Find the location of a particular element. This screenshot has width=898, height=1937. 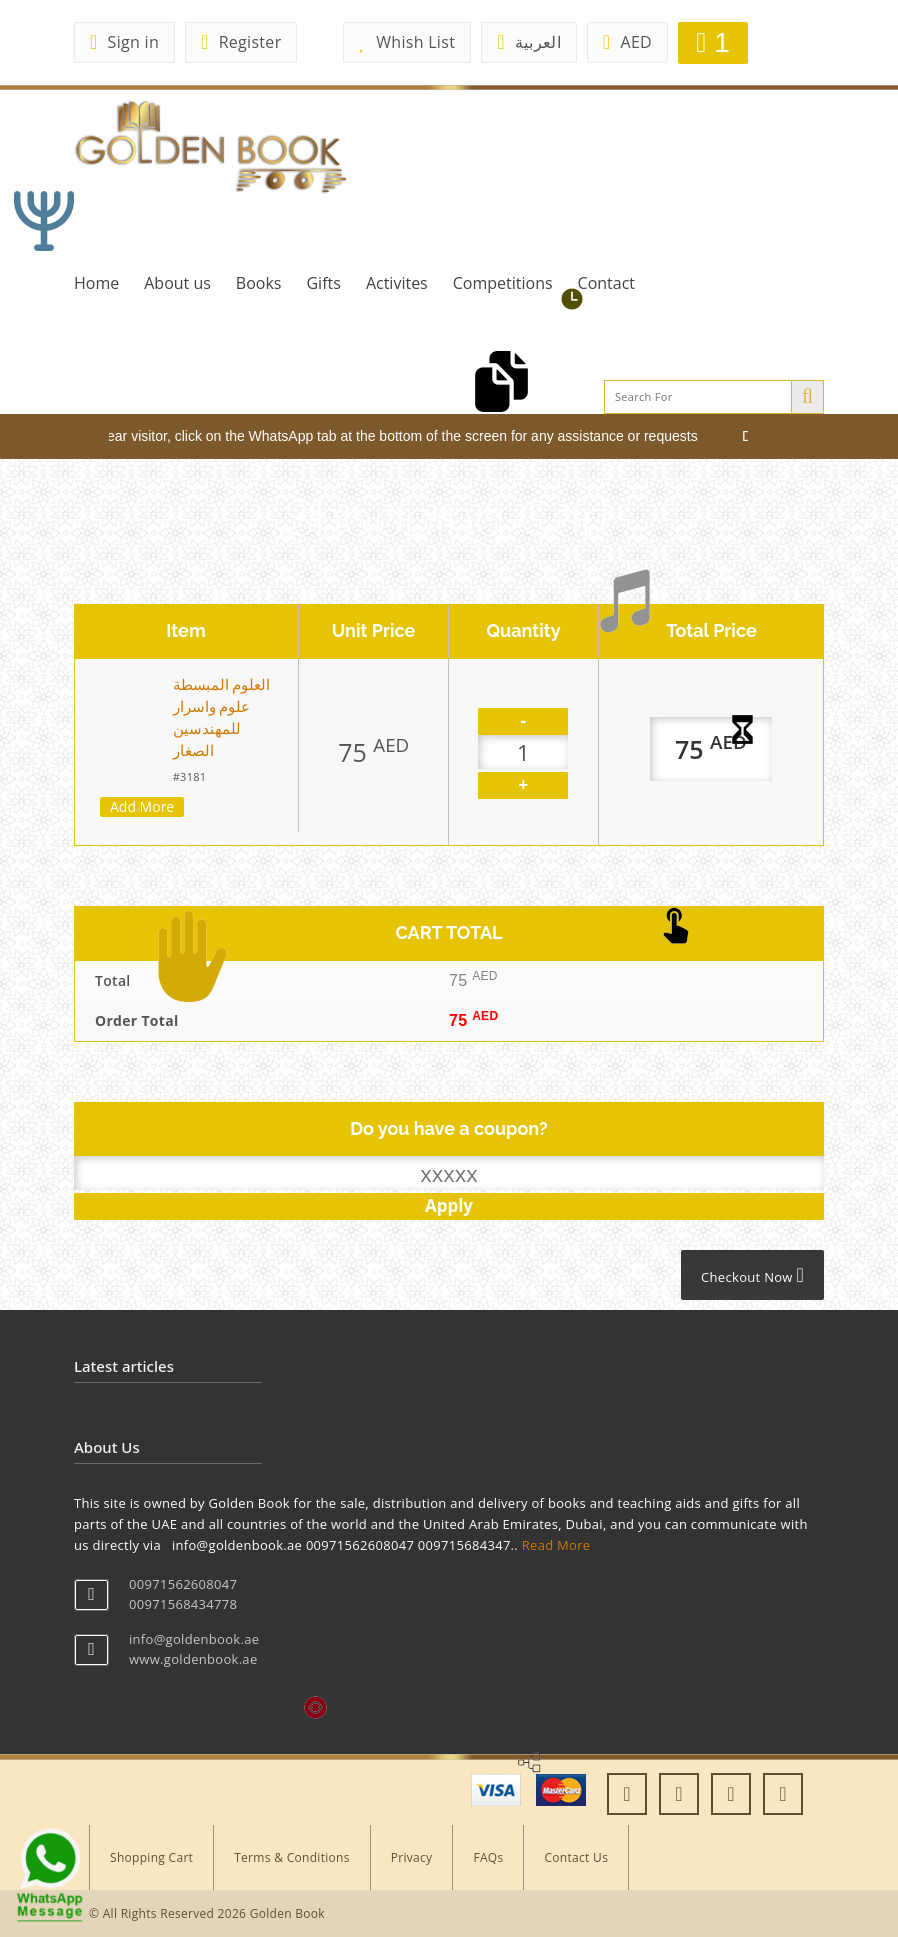

sync data or refresh content is located at coordinates (315, 1707).